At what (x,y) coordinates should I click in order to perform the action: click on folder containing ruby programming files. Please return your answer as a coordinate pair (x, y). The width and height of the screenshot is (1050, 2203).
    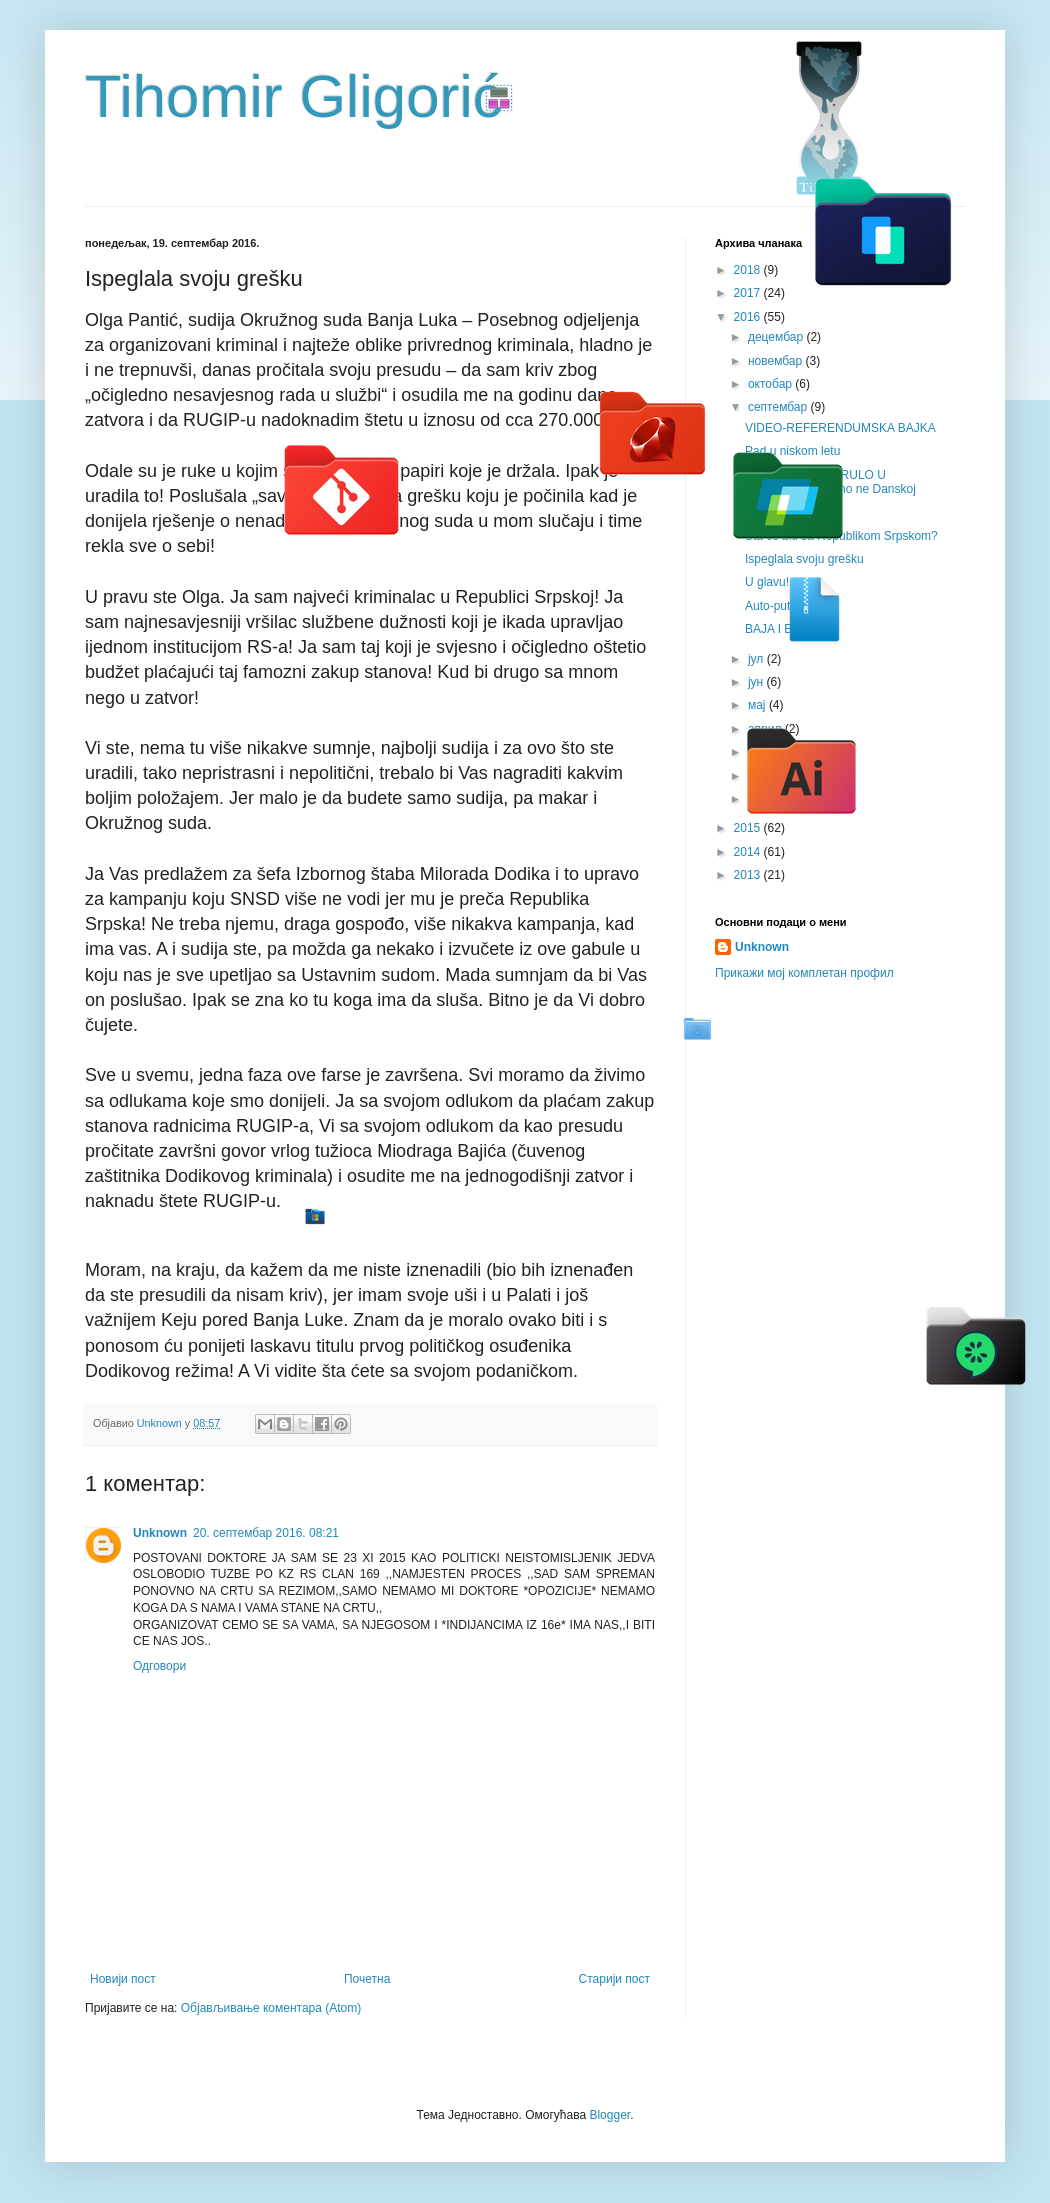
    Looking at the image, I should click on (652, 436).